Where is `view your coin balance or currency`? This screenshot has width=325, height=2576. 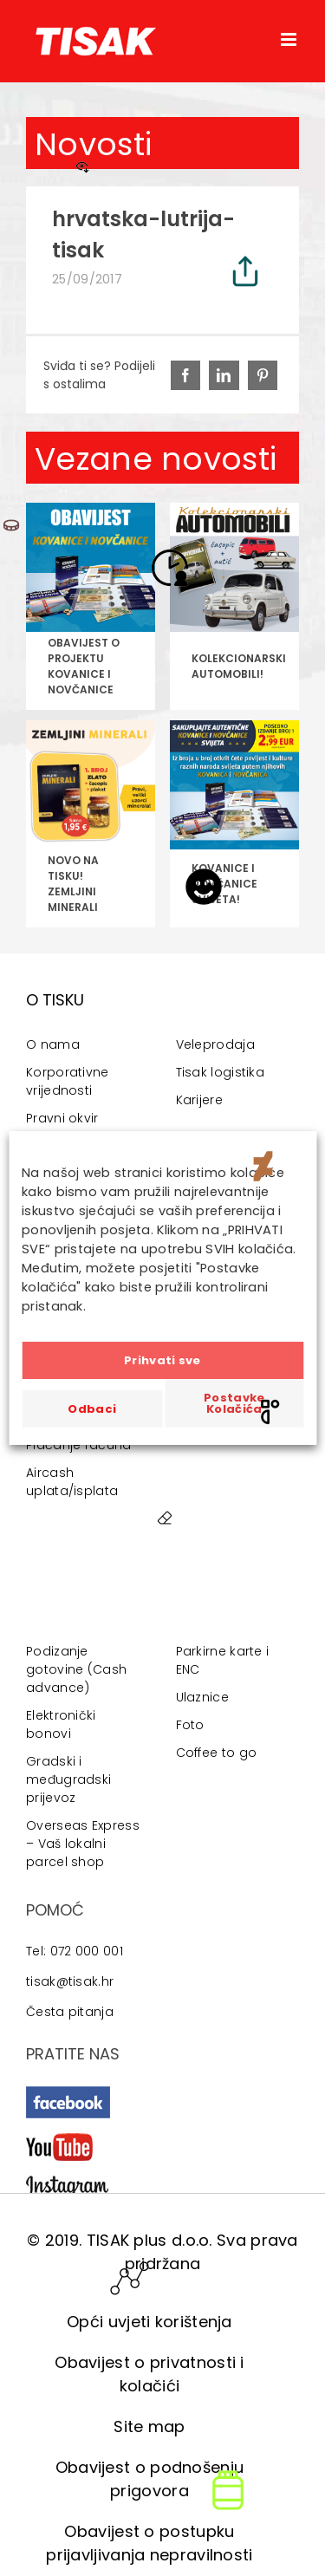
view your coin balance or currency is located at coordinates (11, 525).